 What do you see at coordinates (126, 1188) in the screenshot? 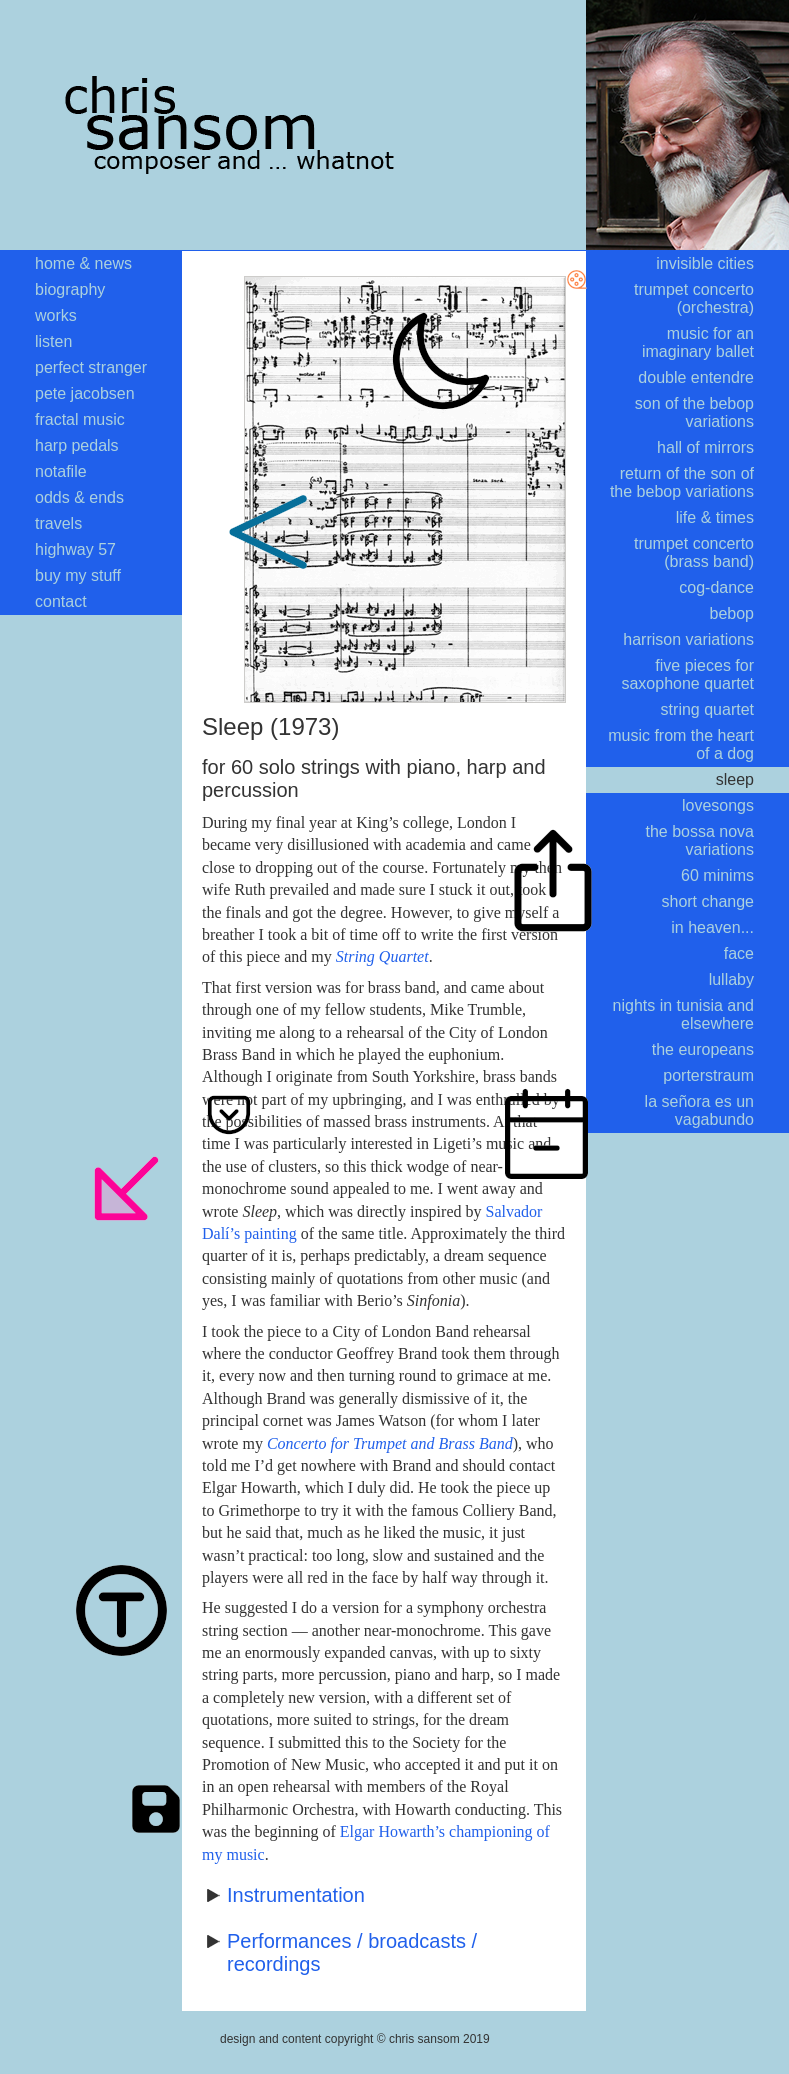
I see `navigate to previous or back-left content` at bounding box center [126, 1188].